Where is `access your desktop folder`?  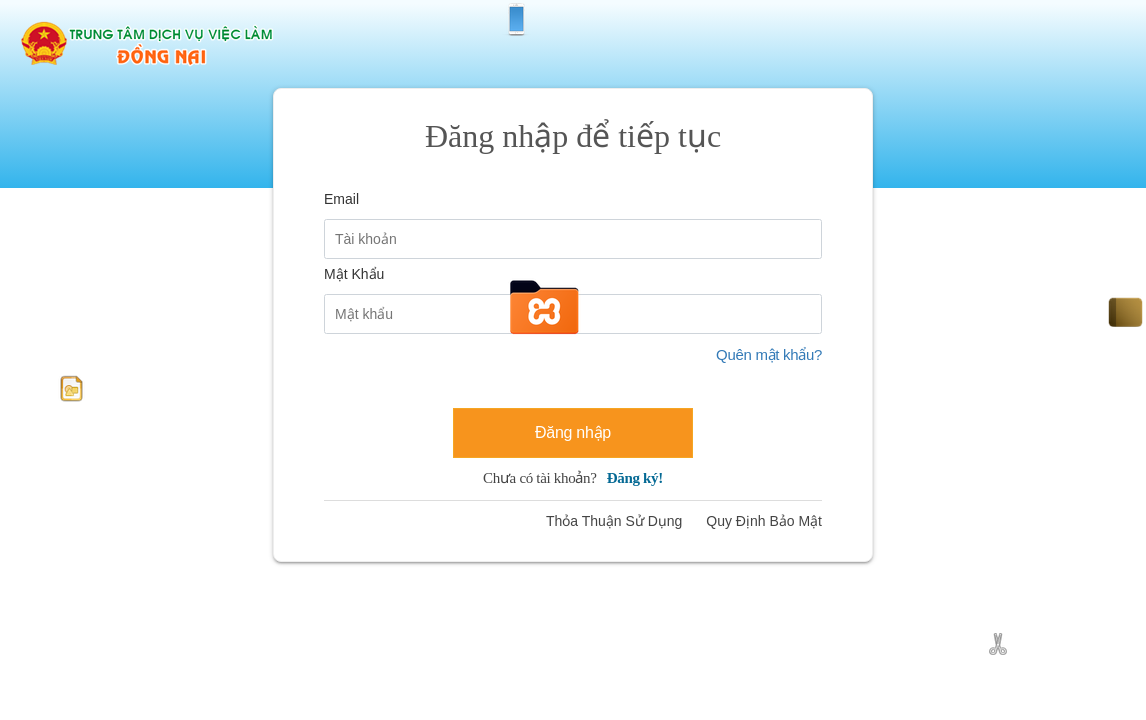 access your desktop folder is located at coordinates (1125, 311).